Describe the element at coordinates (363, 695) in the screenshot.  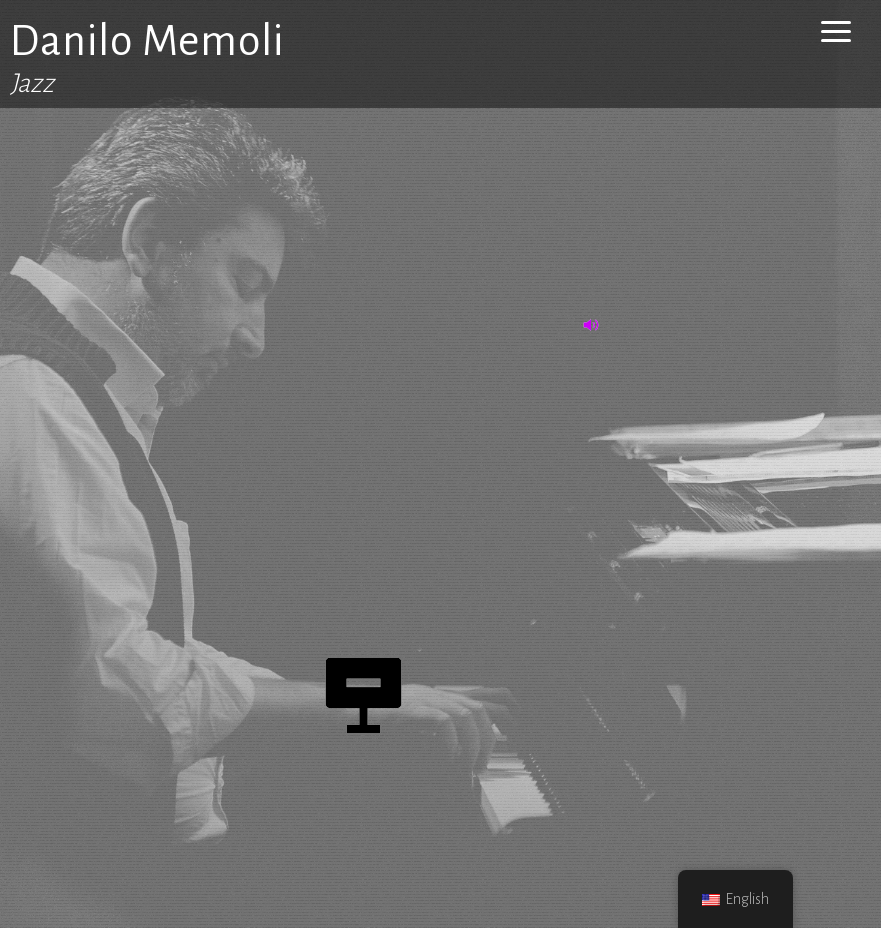
I see `indicates a reserved or held item` at that location.